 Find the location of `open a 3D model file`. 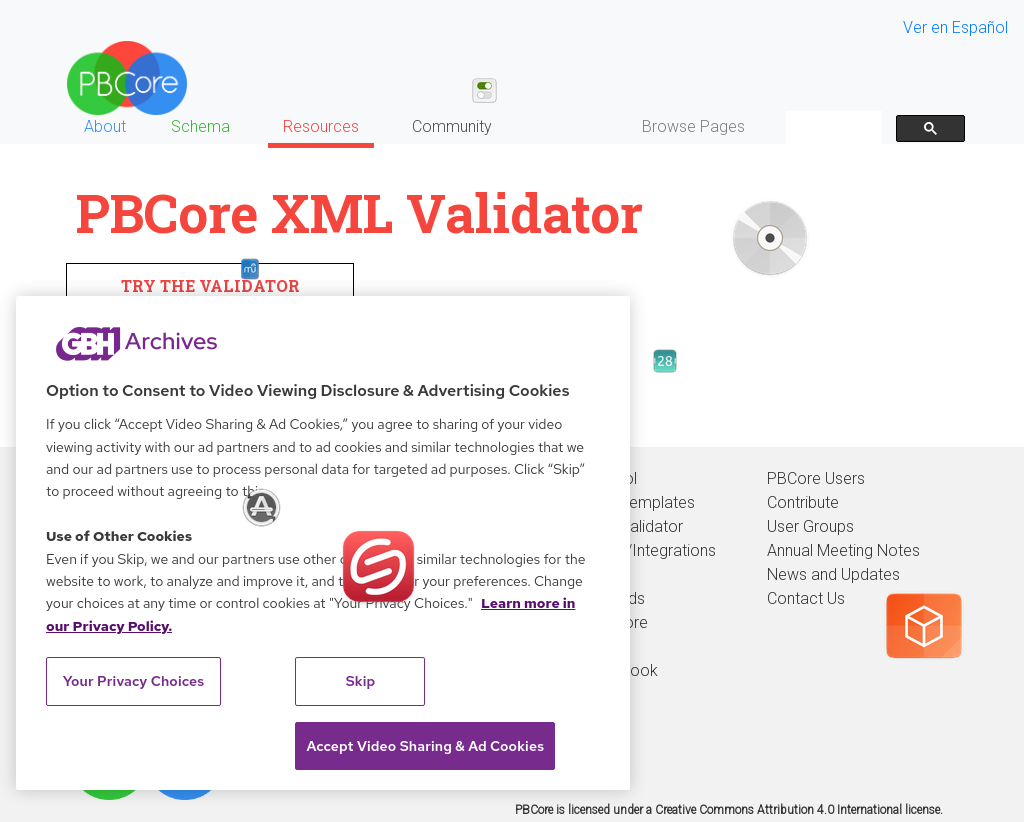

open a 3D model file is located at coordinates (924, 623).